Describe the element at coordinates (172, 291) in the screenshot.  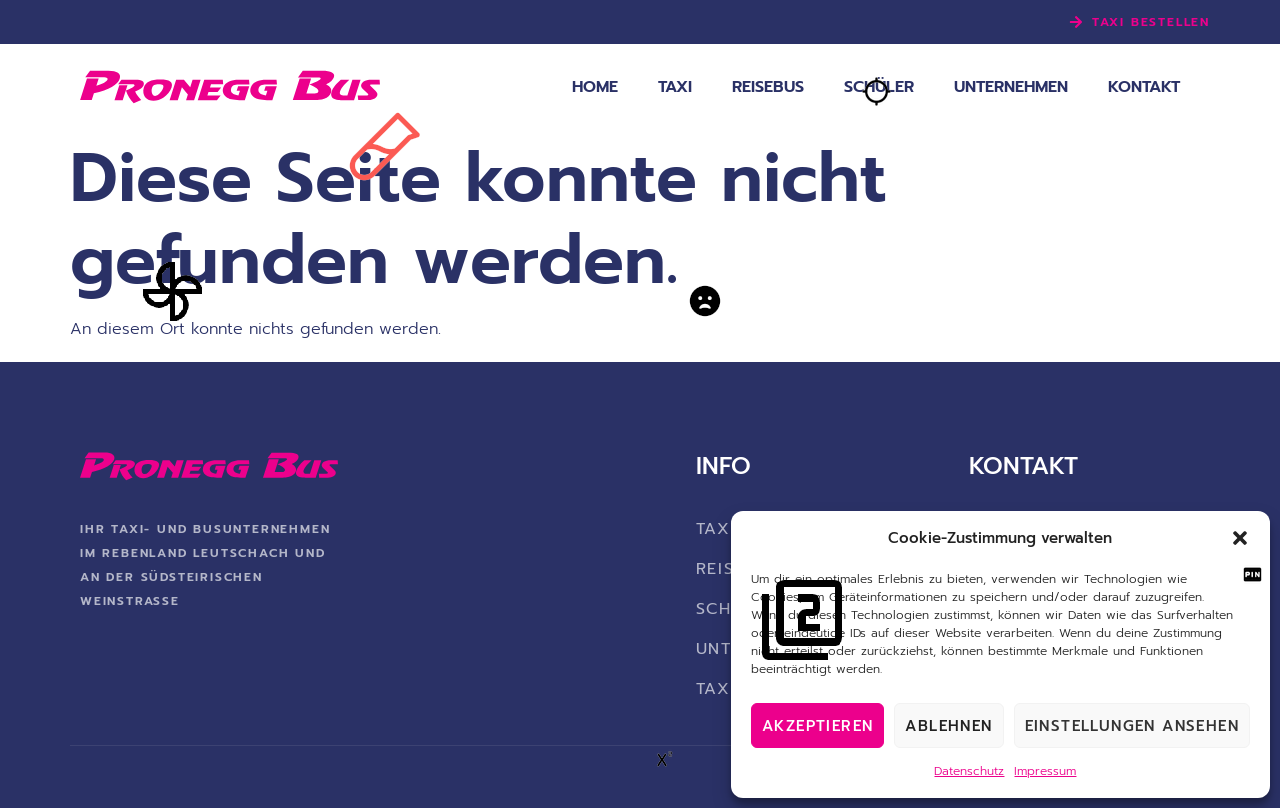
I see `access toys or games category` at that location.